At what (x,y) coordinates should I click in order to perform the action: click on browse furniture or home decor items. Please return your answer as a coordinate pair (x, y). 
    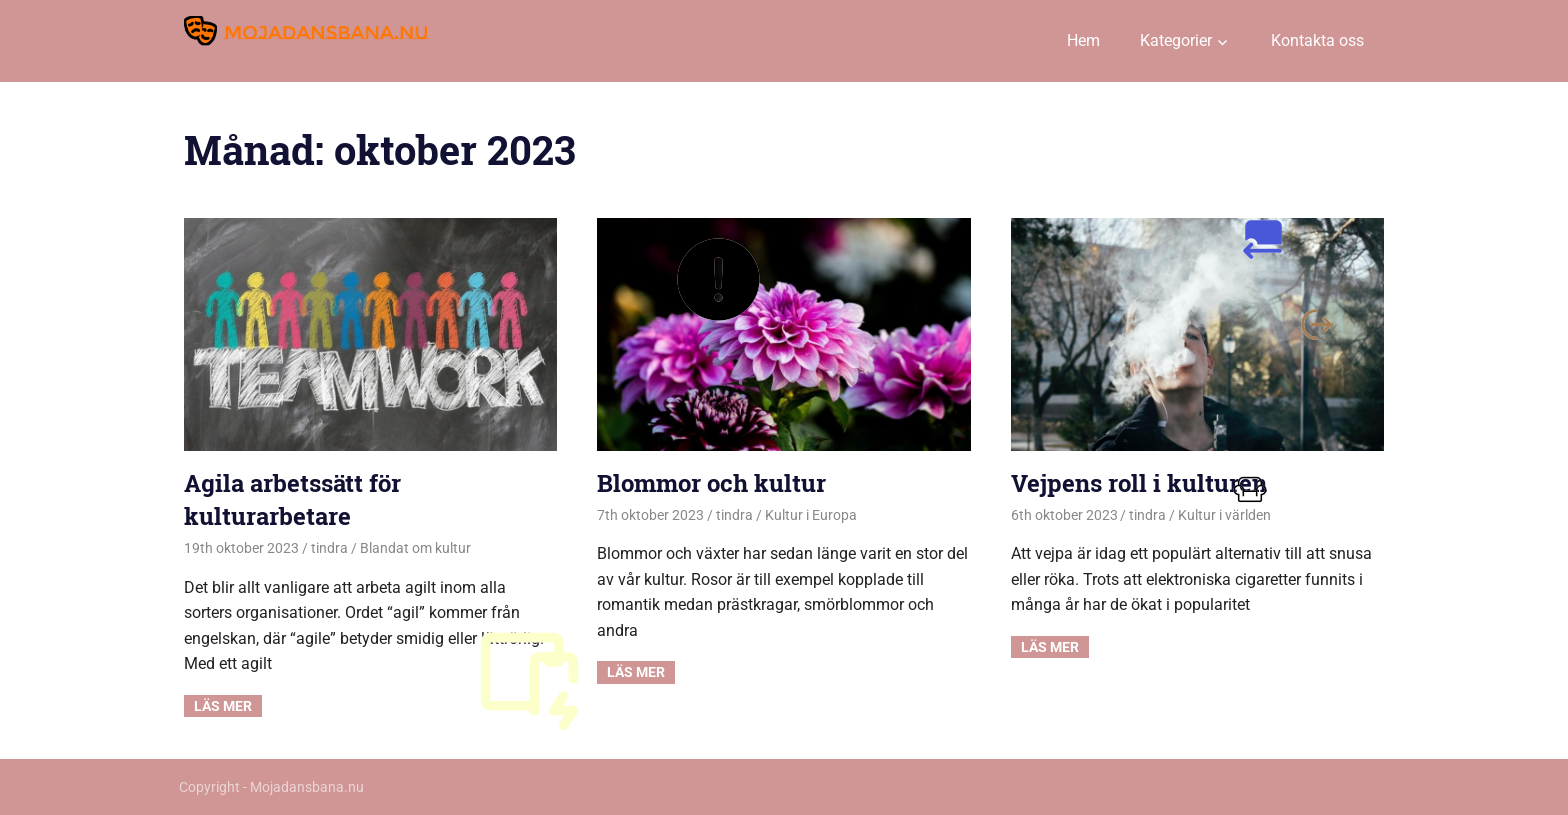
    Looking at the image, I should click on (1250, 490).